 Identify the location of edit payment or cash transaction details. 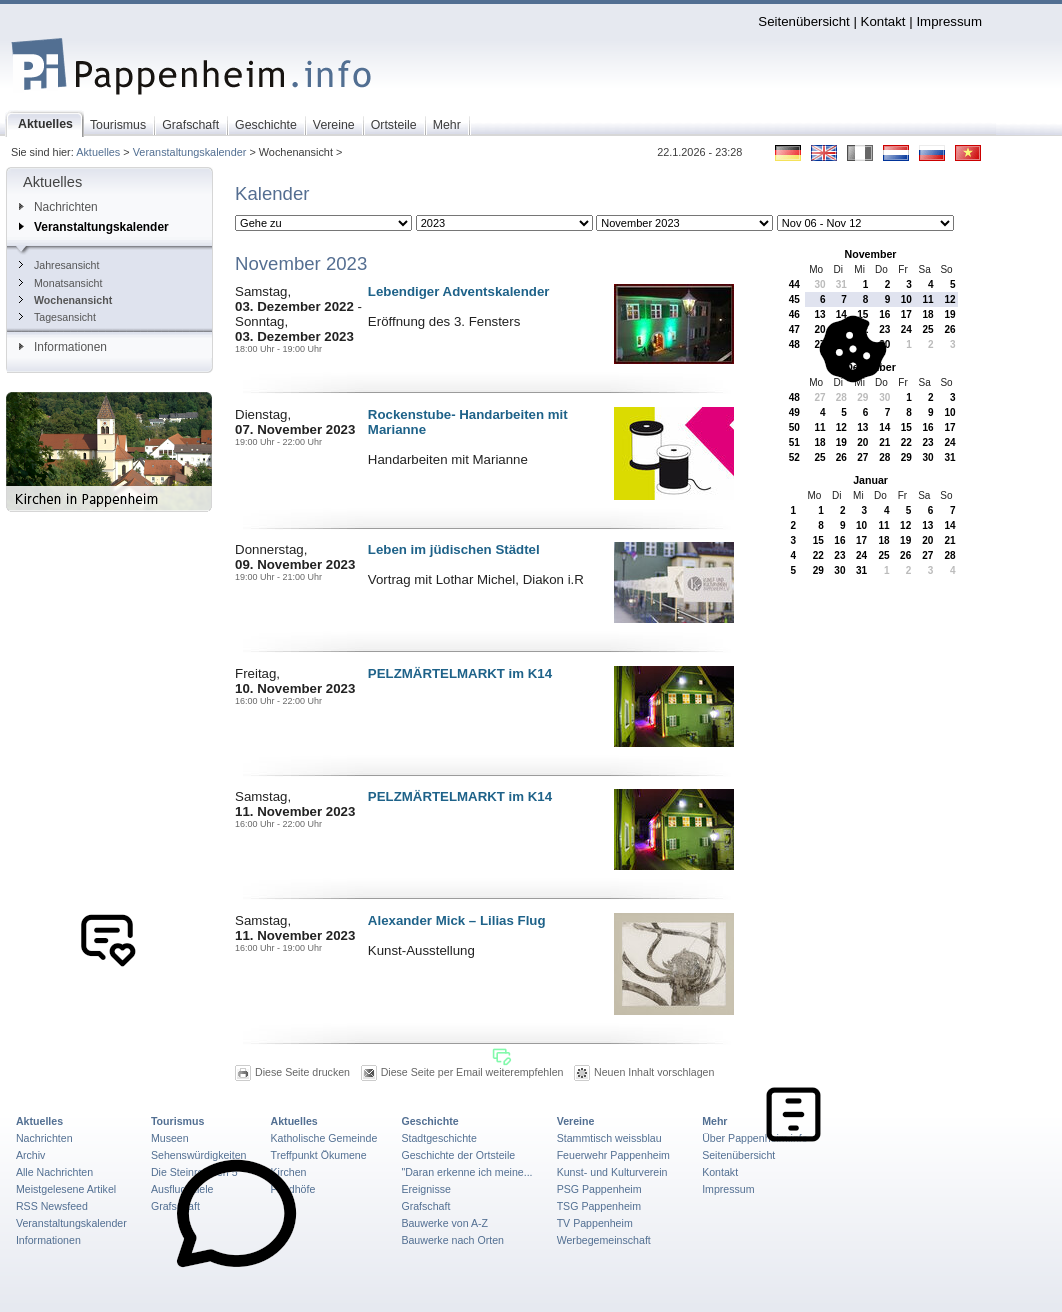
(501, 1055).